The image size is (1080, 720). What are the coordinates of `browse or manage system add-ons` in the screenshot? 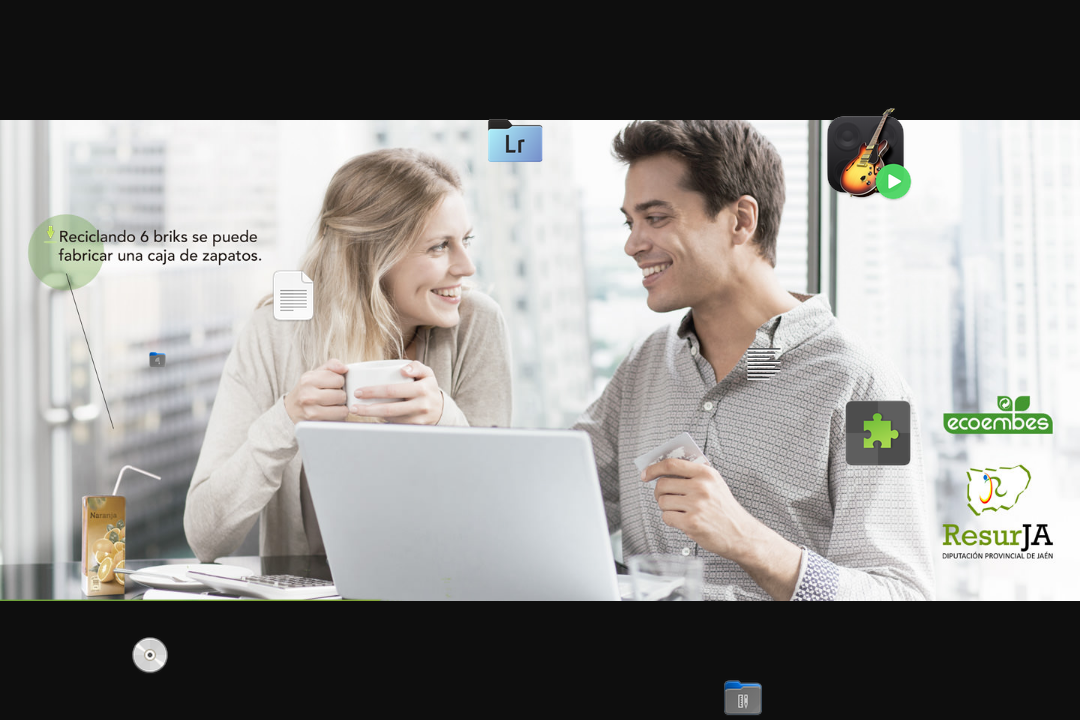 It's located at (878, 433).